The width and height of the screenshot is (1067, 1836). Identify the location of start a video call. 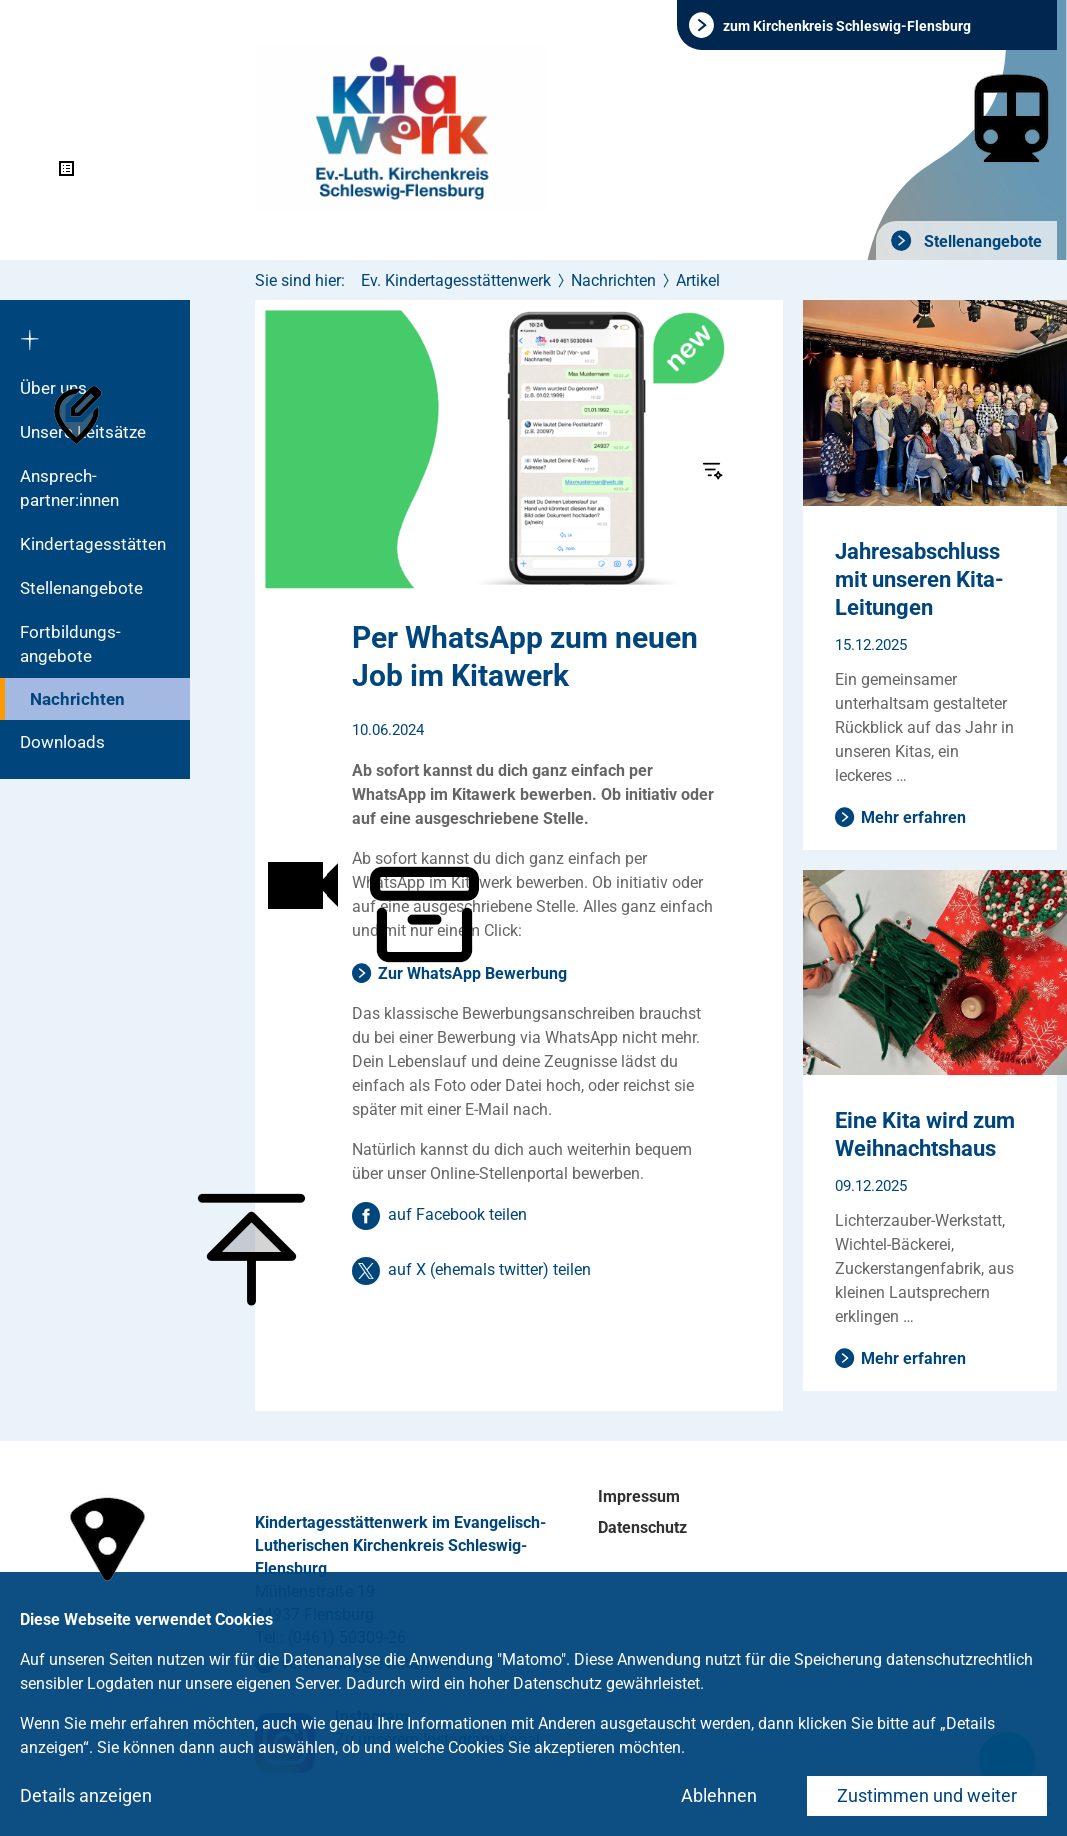
(303, 885).